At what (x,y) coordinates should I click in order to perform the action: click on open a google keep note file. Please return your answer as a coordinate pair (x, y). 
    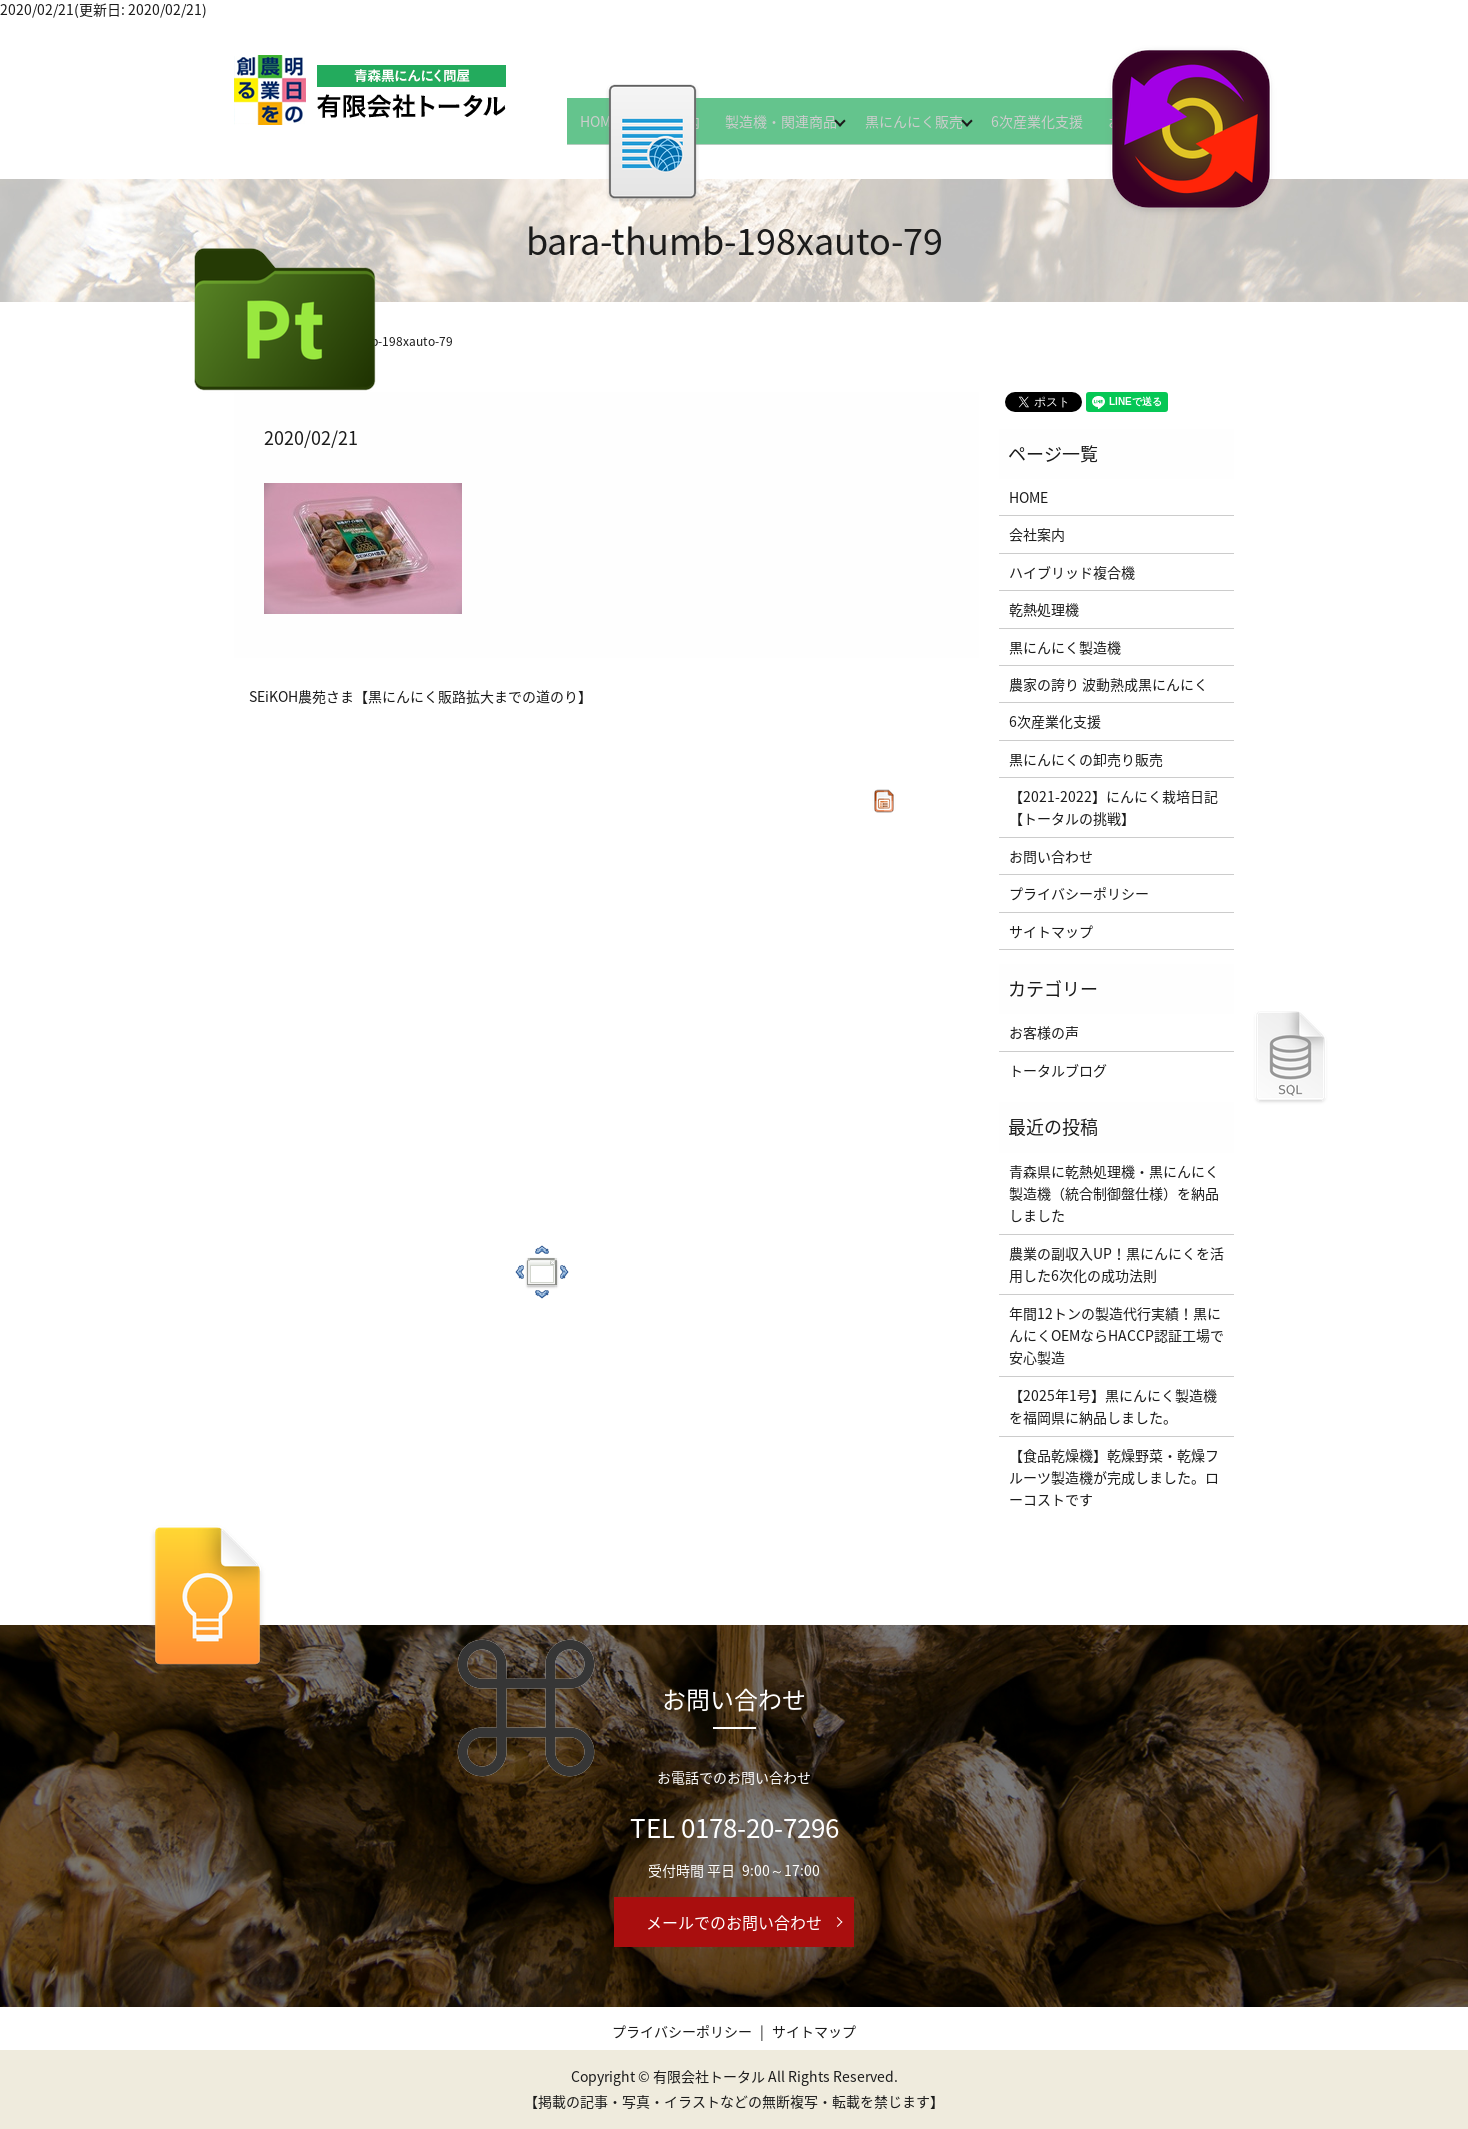
    Looking at the image, I should click on (207, 1598).